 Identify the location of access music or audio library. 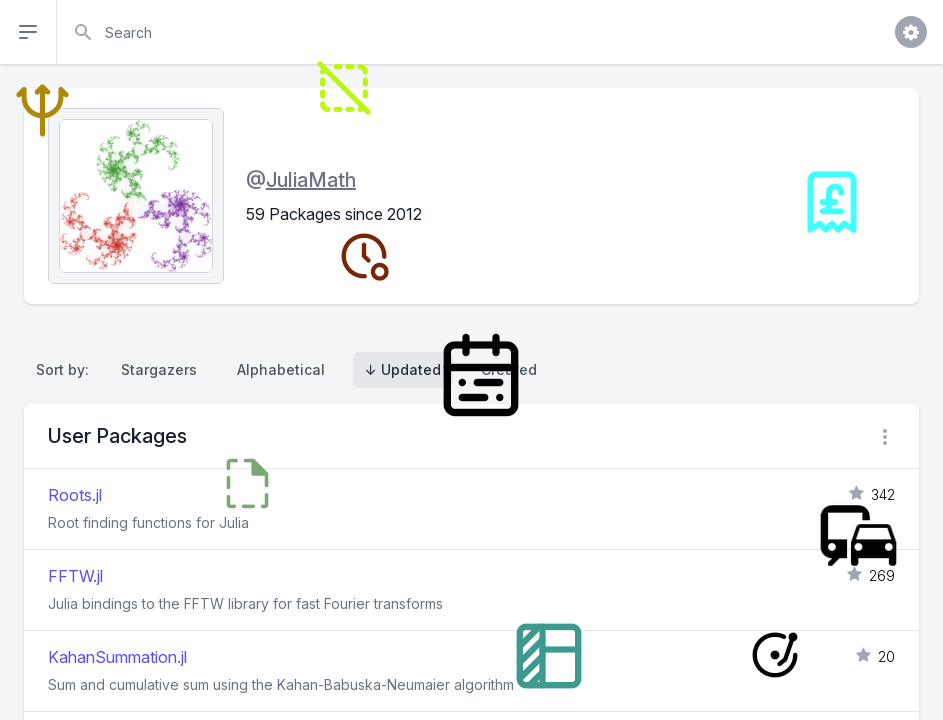
(775, 655).